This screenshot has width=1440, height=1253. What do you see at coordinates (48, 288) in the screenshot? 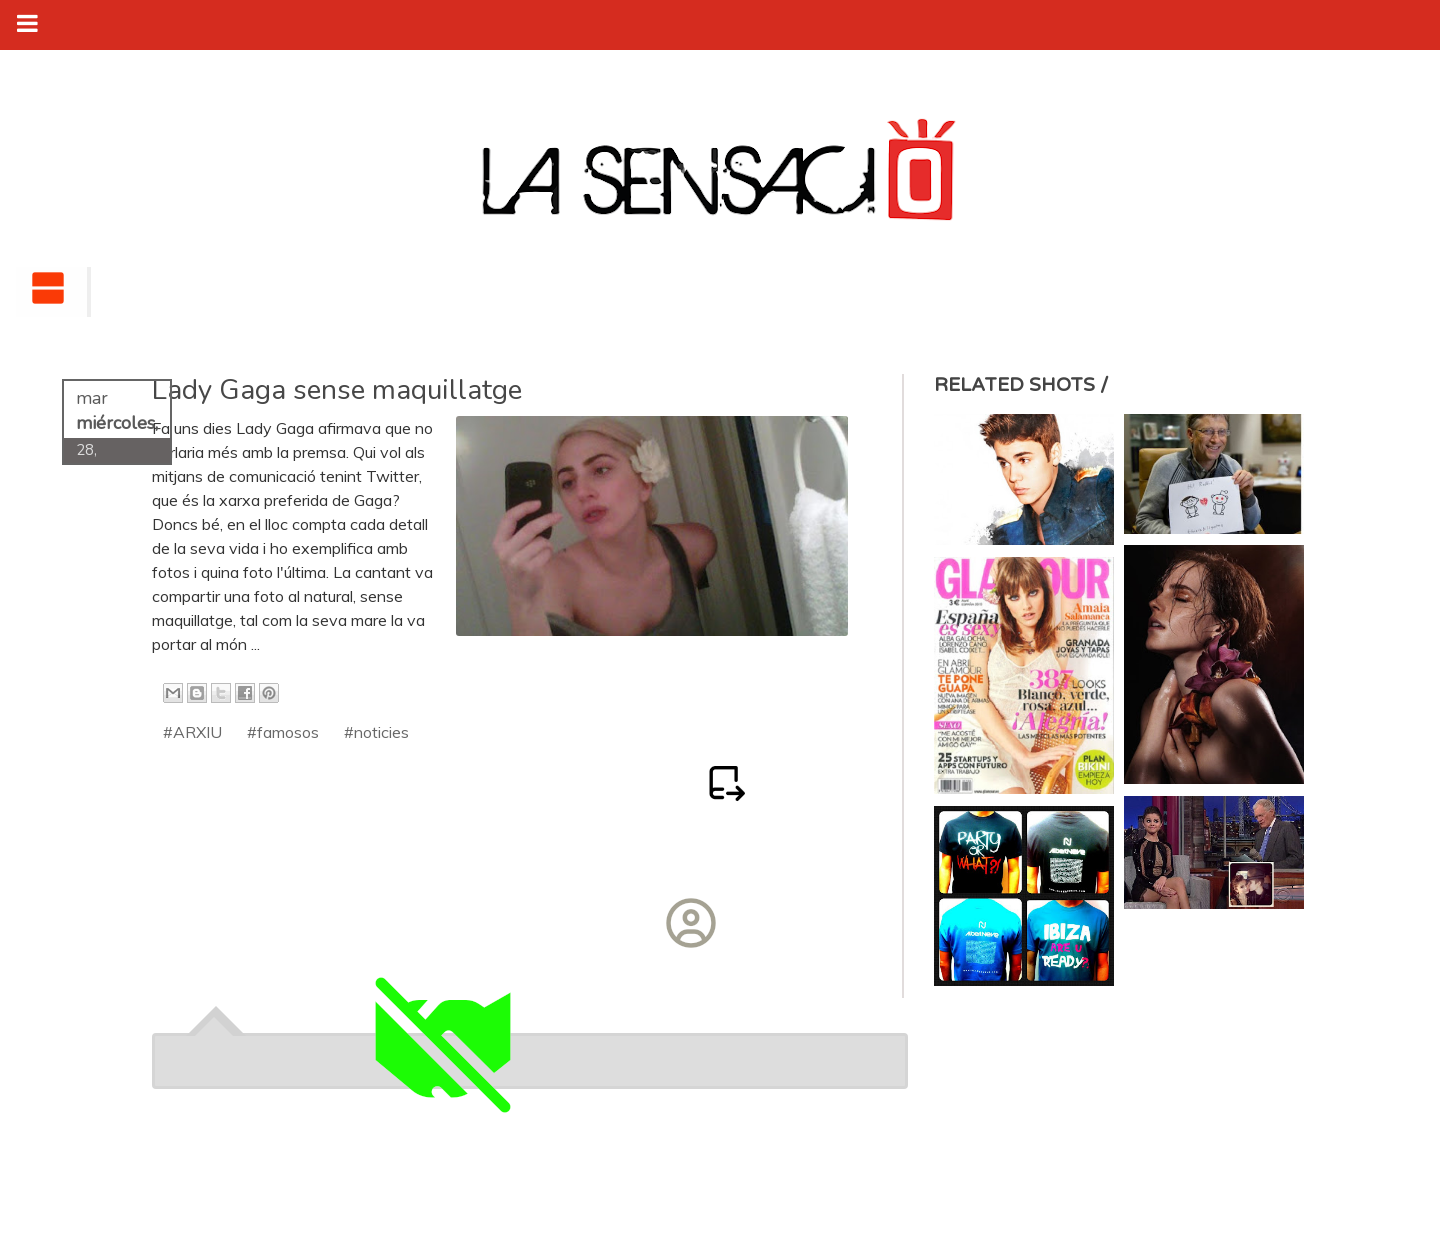
I see `split view horizontally` at bounding box center [48, 288].